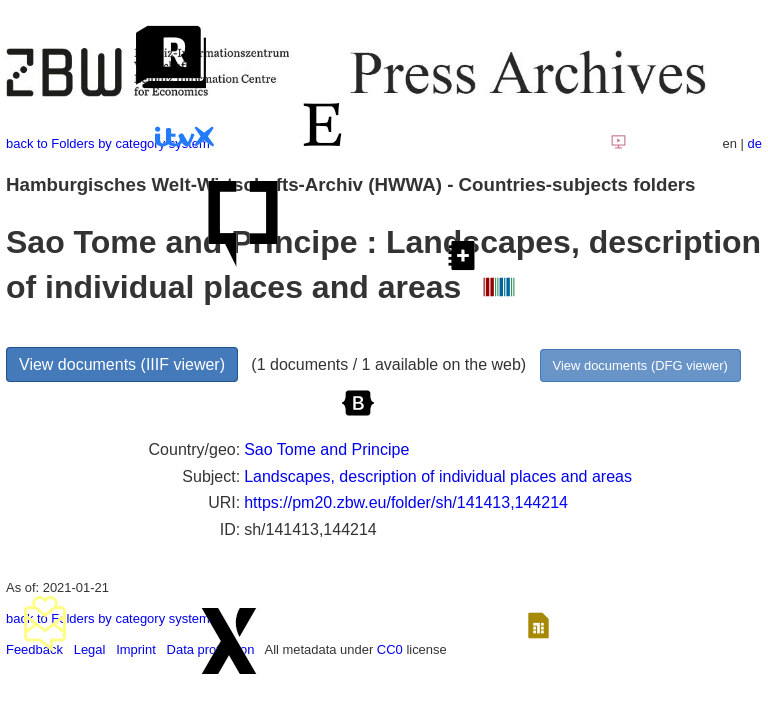 The image size is (768, 720). I want to click on open the ITVX streaming app, so click(184, 136).